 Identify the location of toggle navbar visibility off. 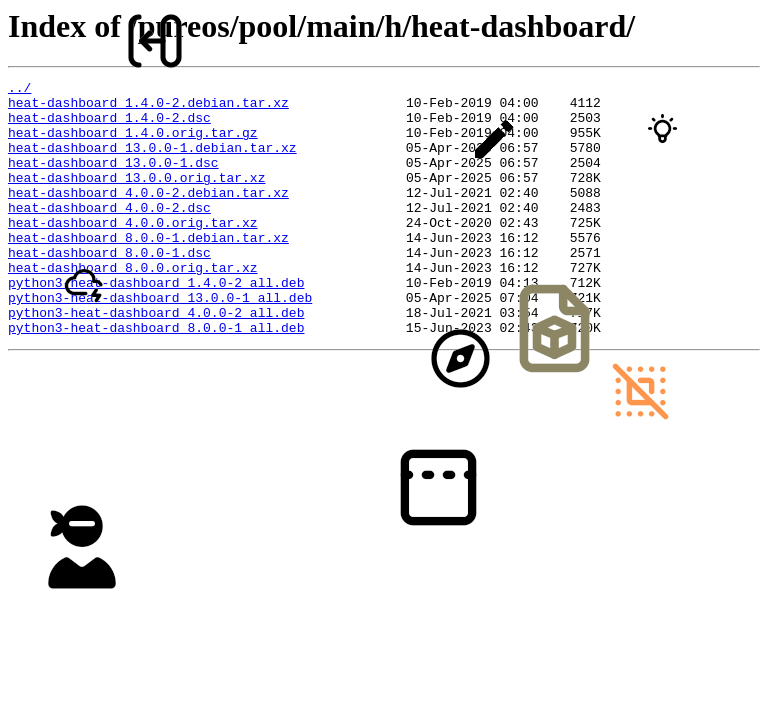
(438, 487).